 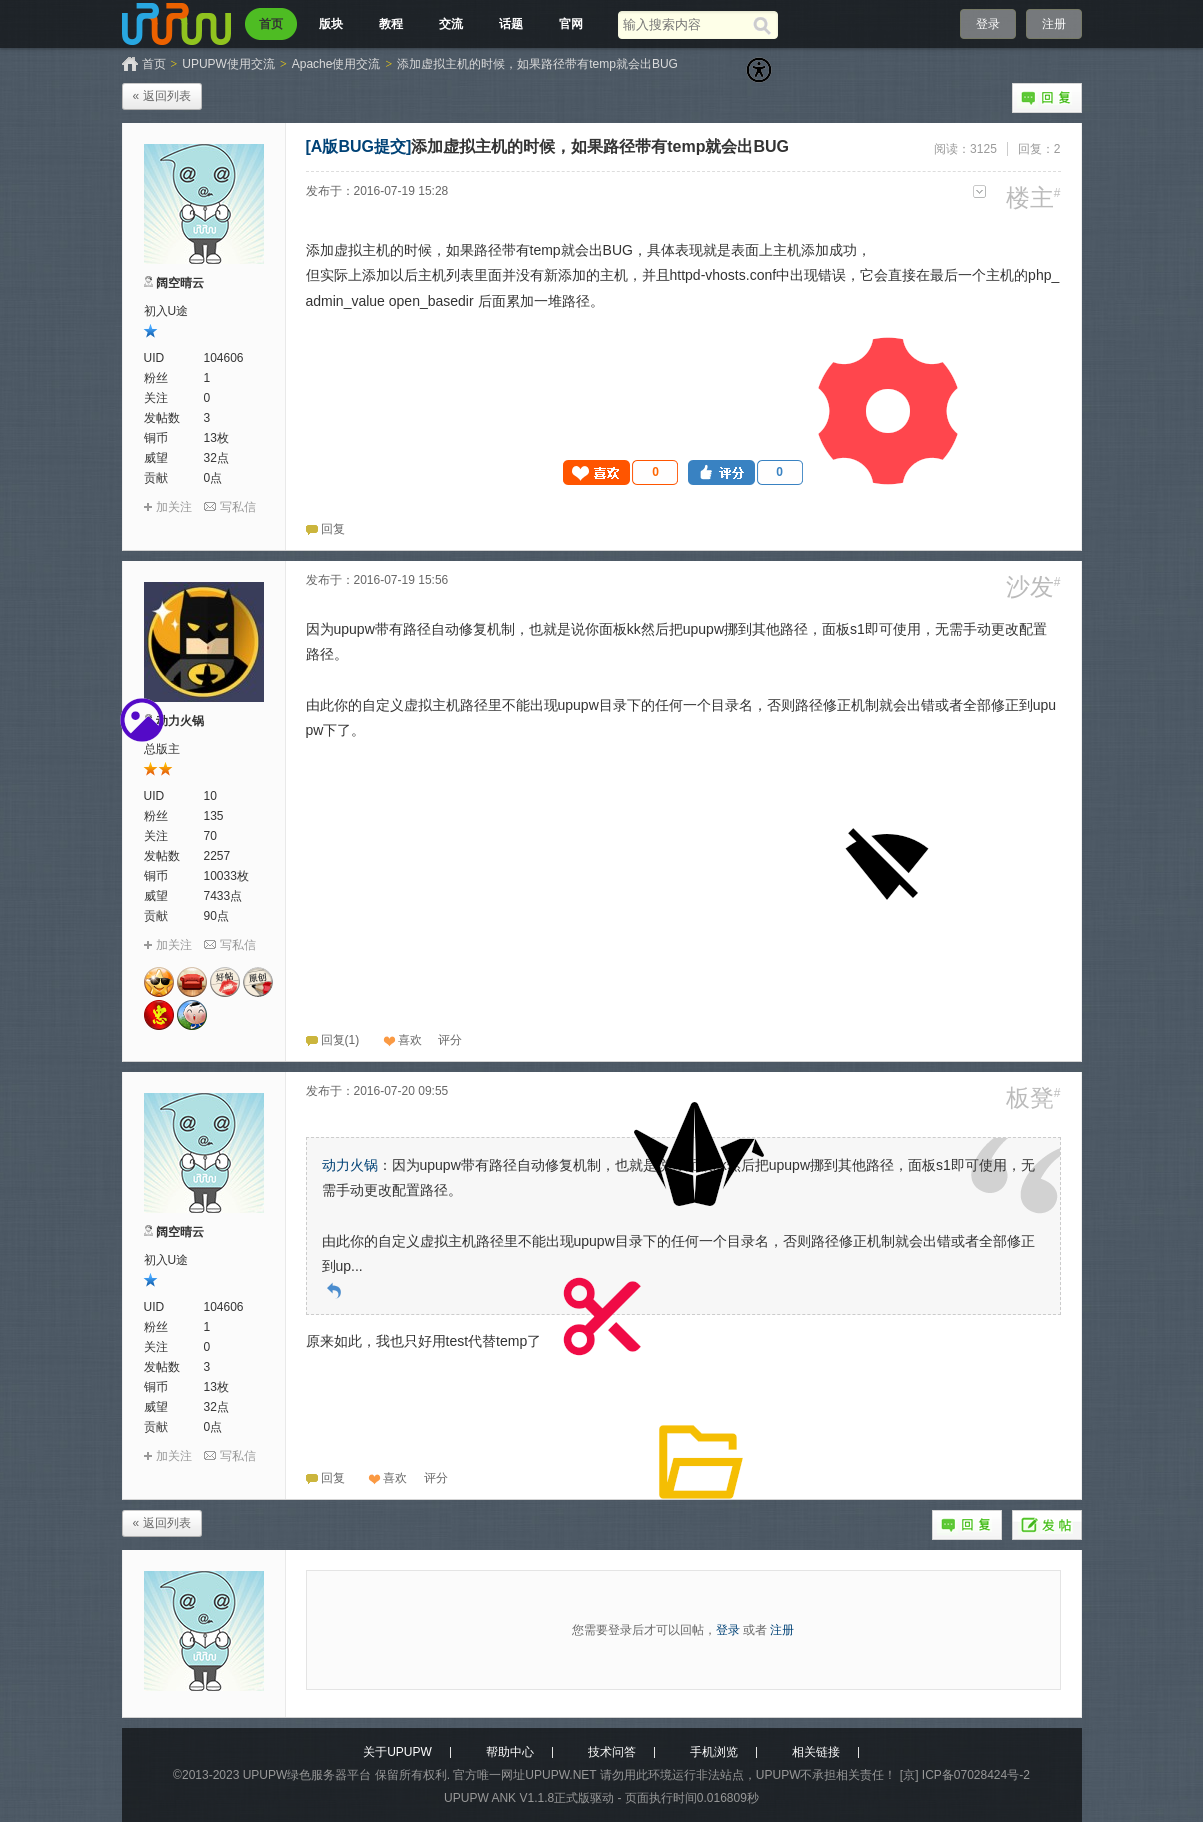 What do you see at coordinates (759, 70) in the screenshot?
I see `access accessibility settings` at bounding box center [759, 70].